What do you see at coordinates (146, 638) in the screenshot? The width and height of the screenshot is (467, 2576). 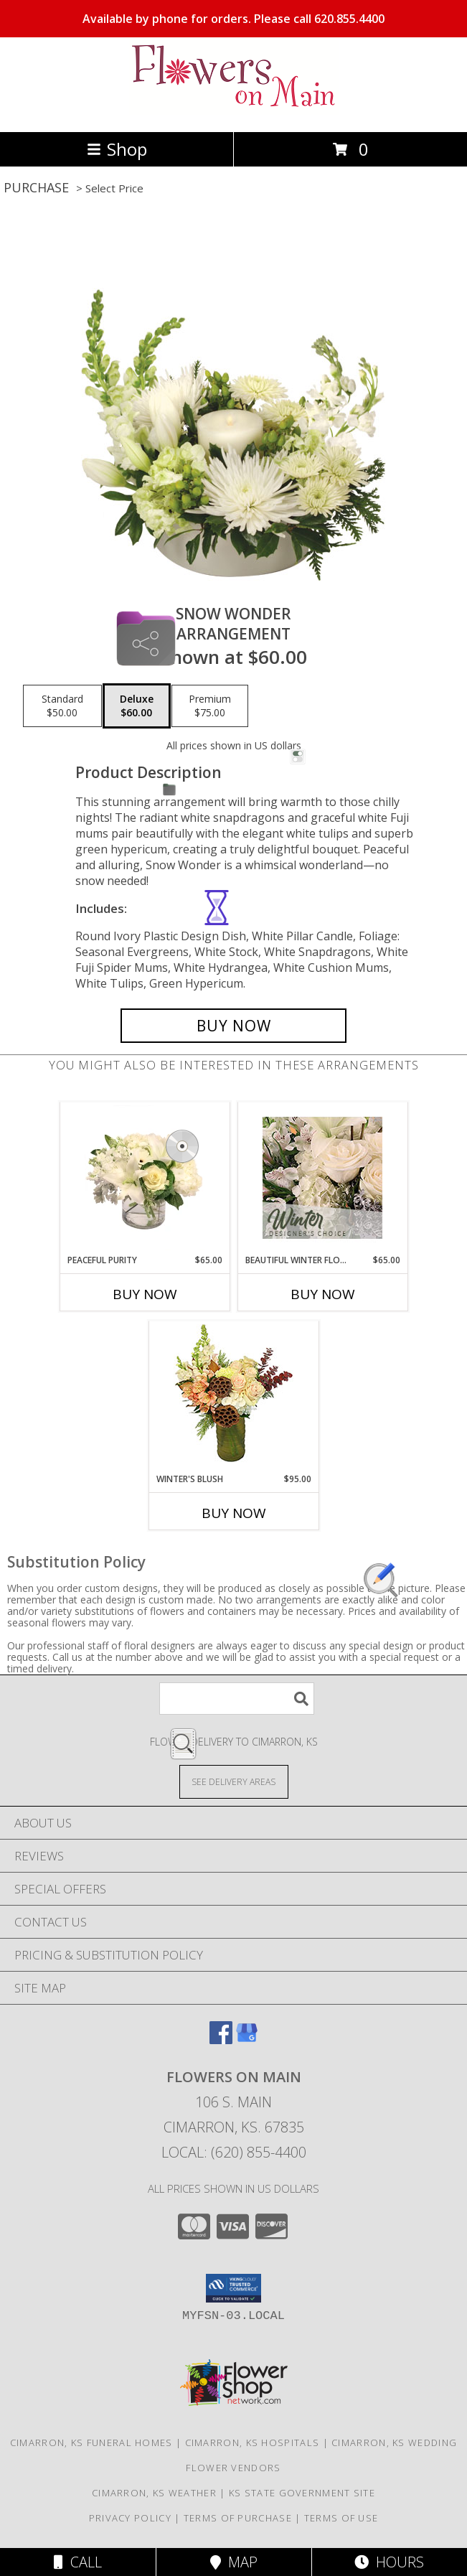 I see `open your public shared folder` at bounding box center [146, 638].